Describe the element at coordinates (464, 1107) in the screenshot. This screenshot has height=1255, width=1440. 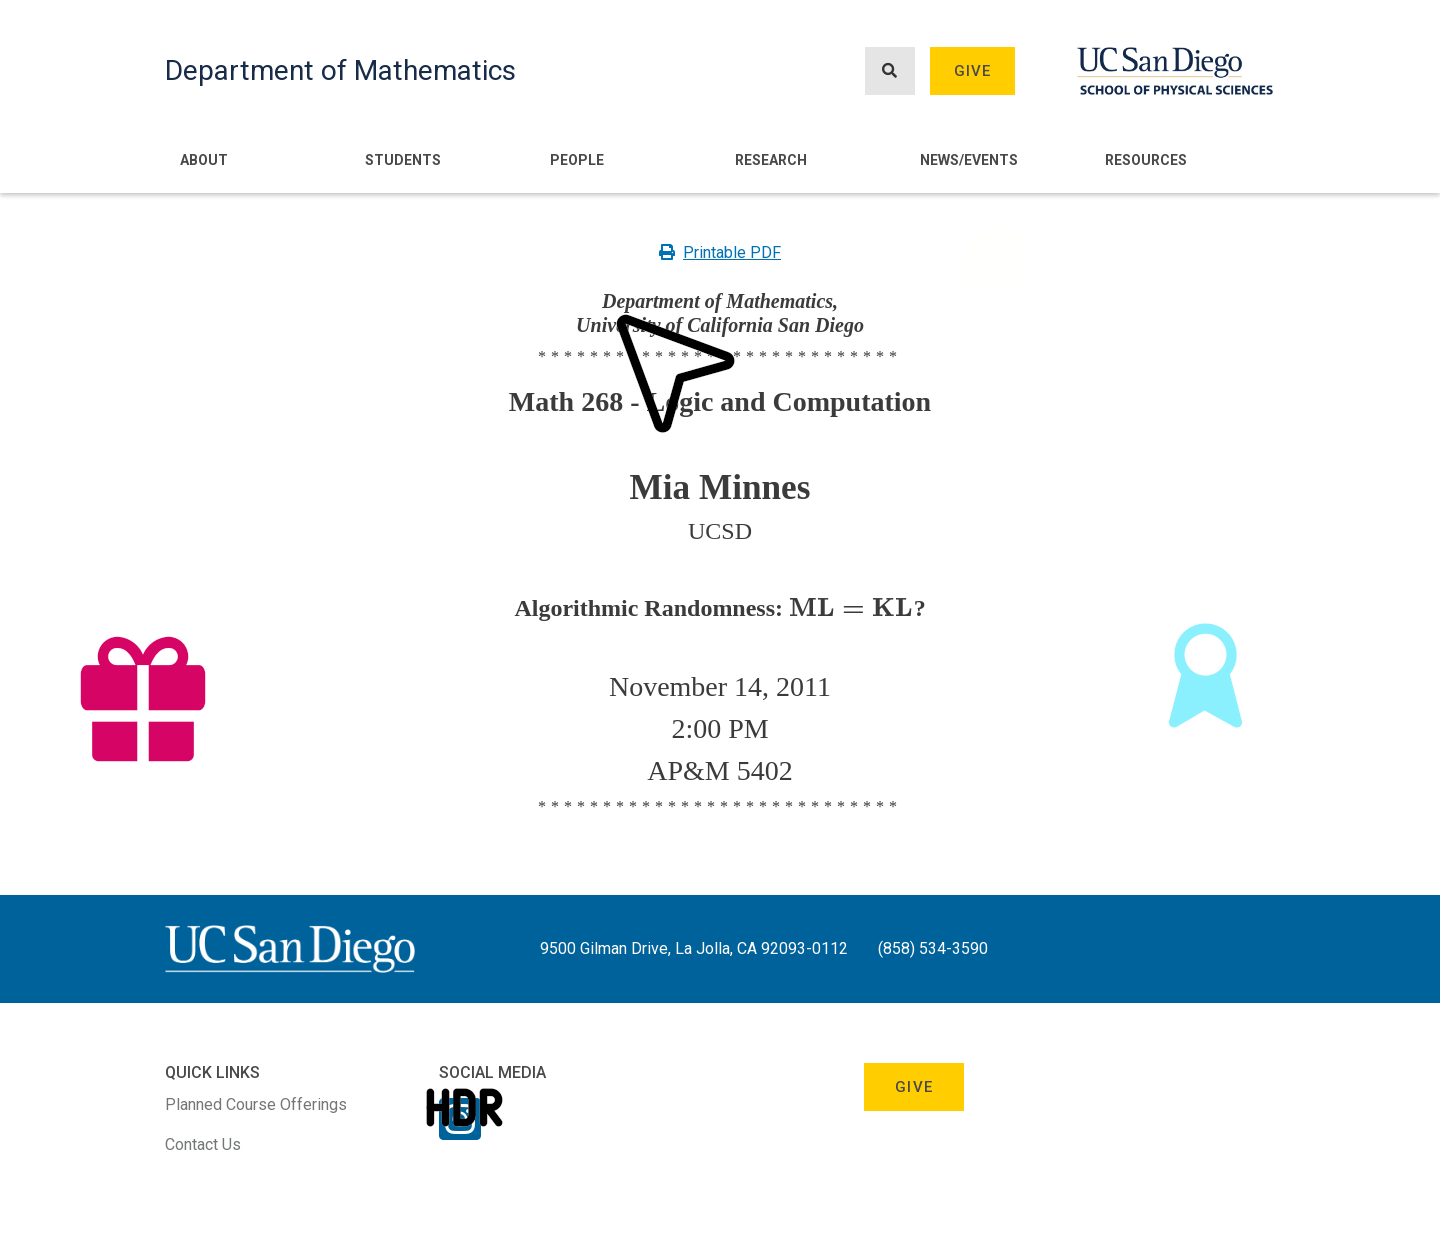
I see `toggle HDR mode for photos or video` at that location.